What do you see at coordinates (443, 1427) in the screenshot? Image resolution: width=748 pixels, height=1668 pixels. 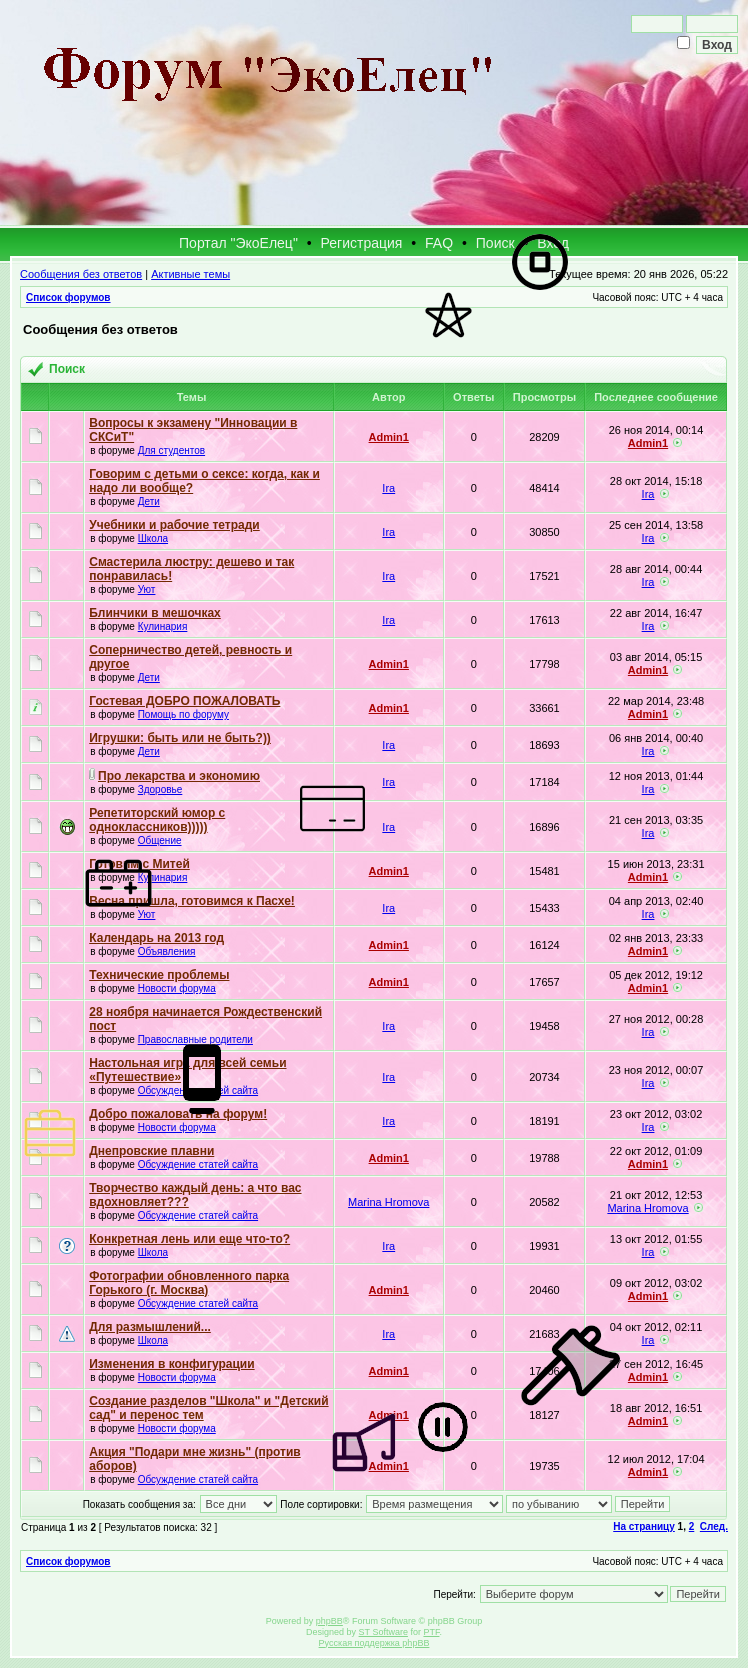 I see `pause media playback` at bounding box center [443, 1427].